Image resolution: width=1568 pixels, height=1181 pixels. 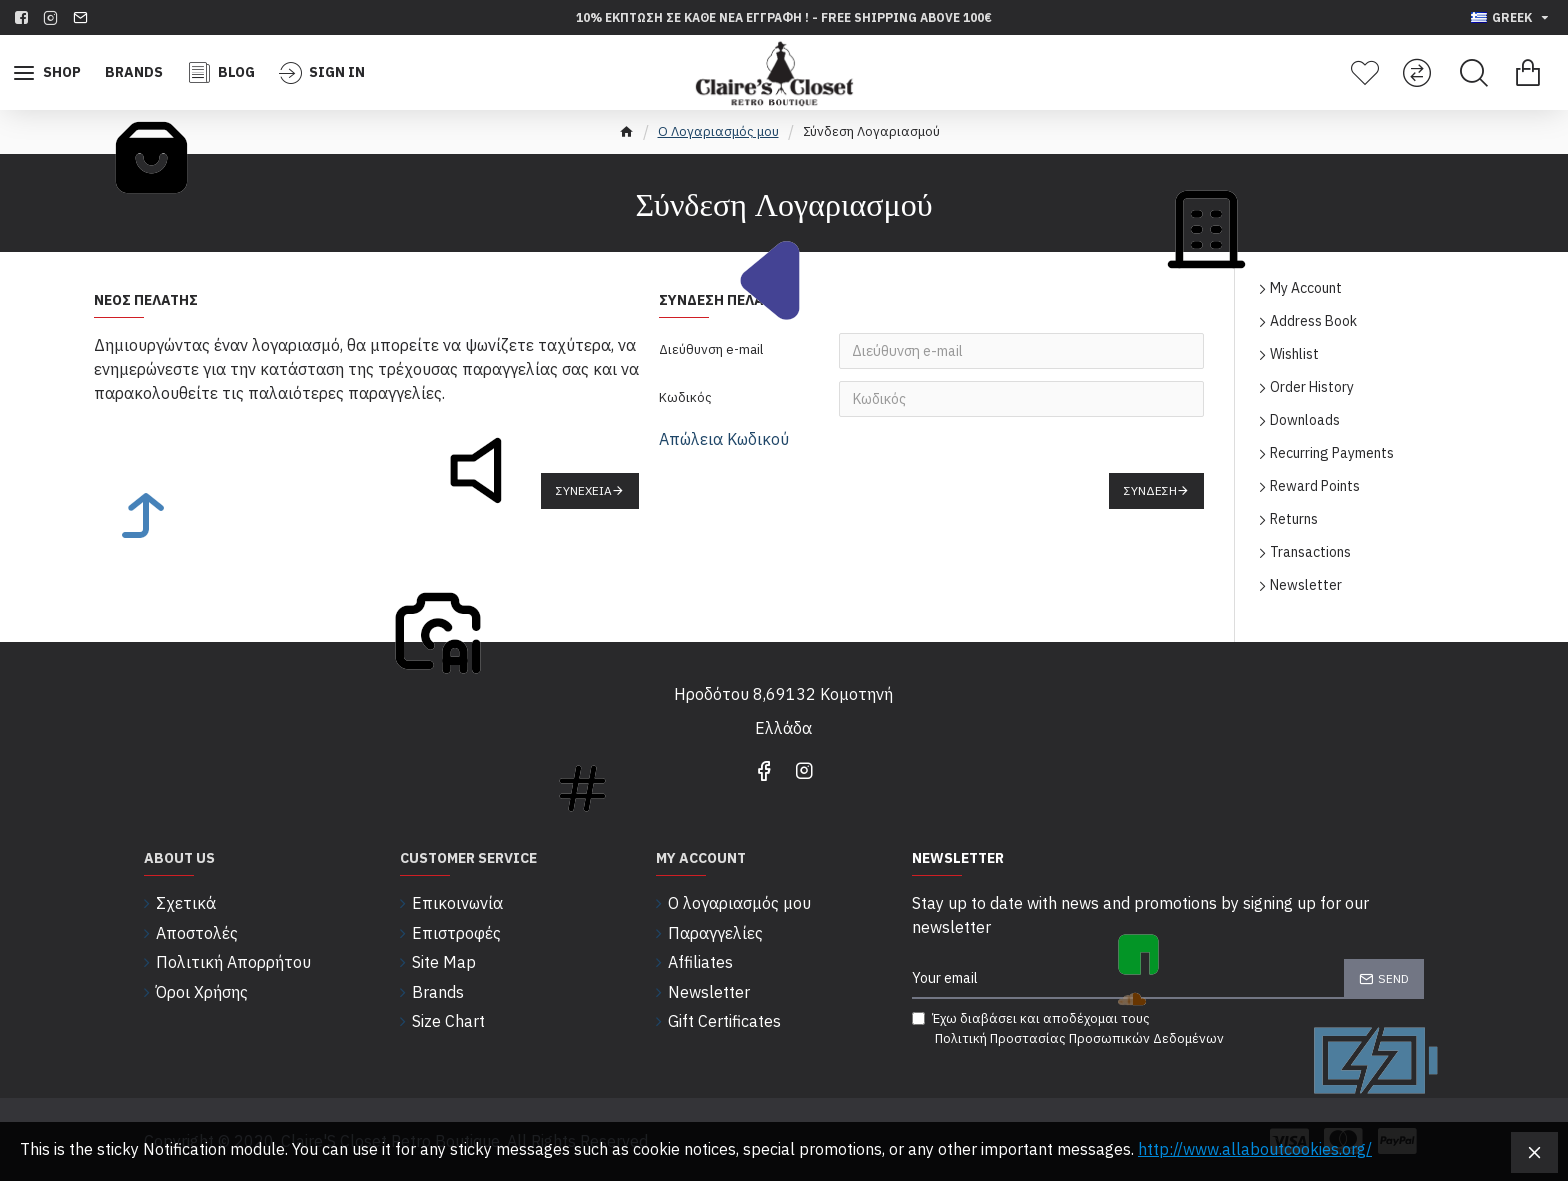 I want to click on go back to the previous screen, so click(x=776, y=280).